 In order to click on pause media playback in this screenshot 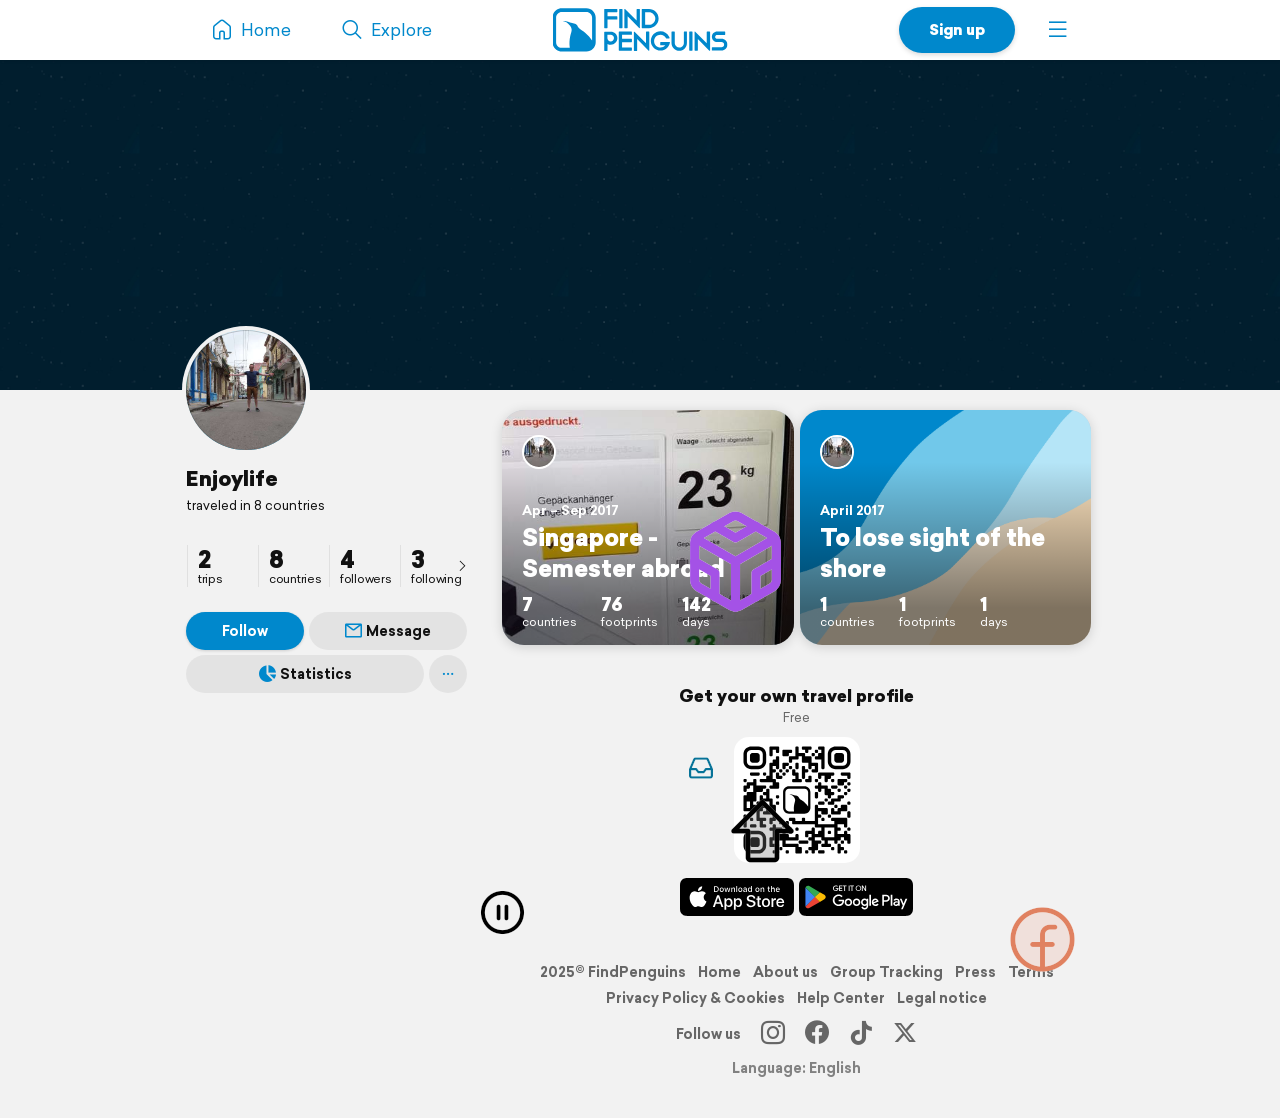, I will do `click(502, 912)`.